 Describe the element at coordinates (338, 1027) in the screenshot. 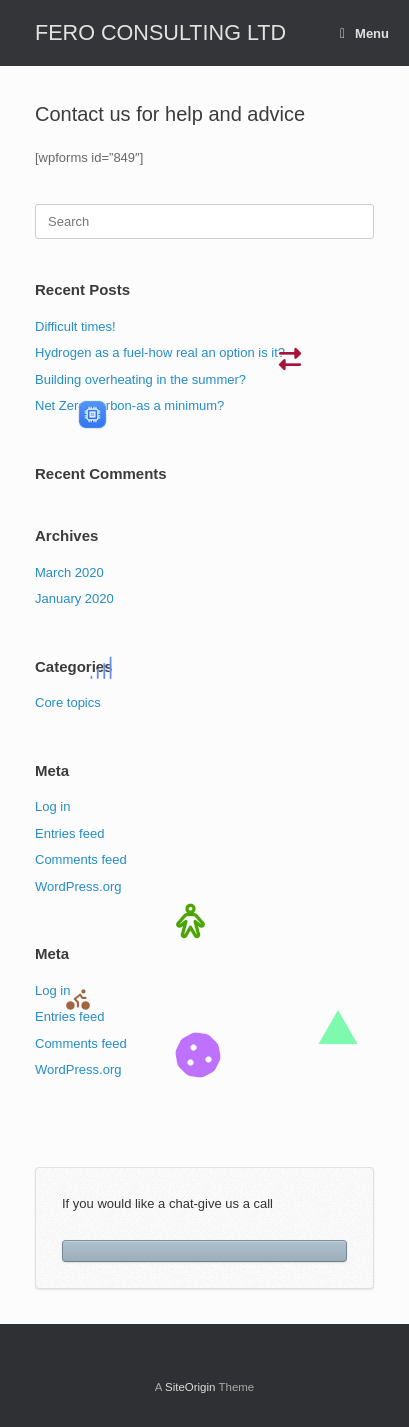

I see `vercel platform logo` at that location.